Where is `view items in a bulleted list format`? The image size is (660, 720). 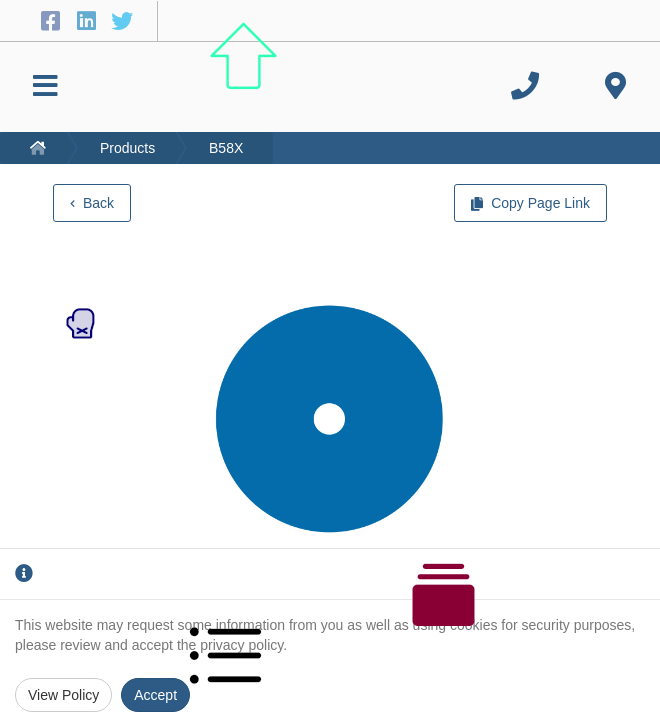
view items in a bulleted list format is located at coordinates (225, 655).